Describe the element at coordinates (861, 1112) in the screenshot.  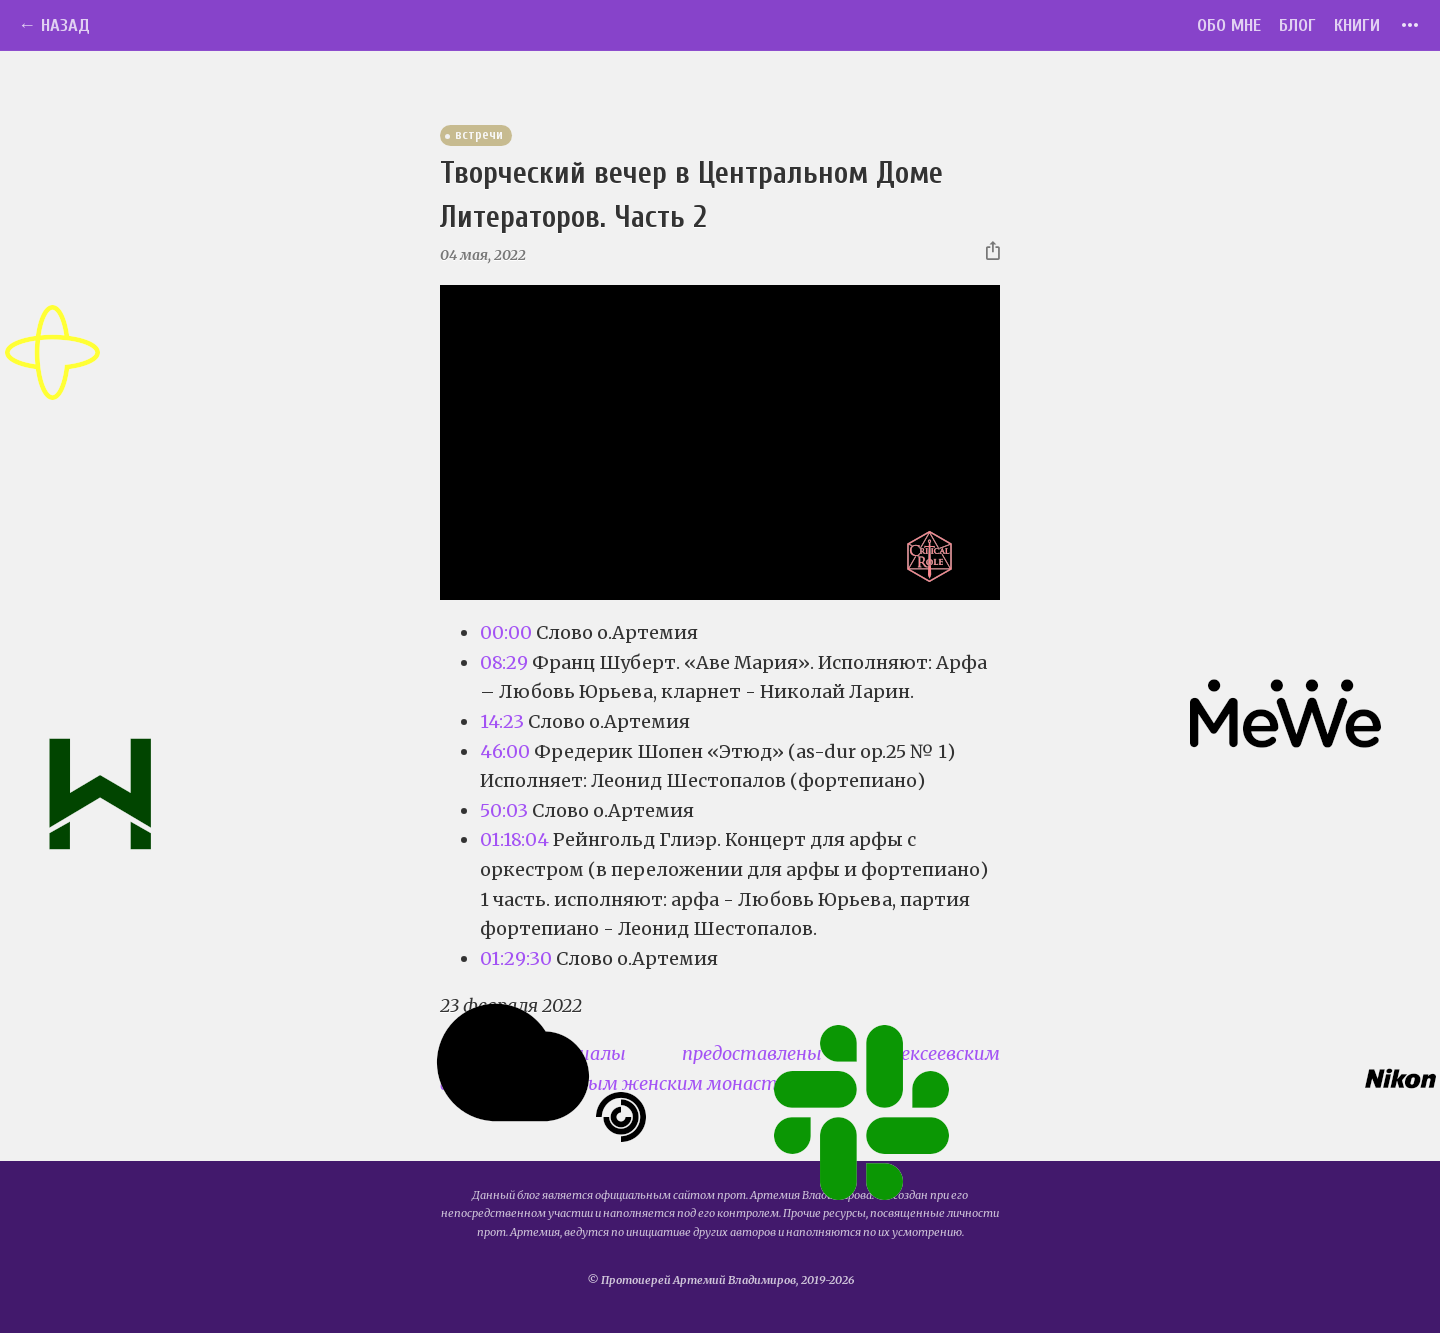
I see `open Slack messaging app` at that location.